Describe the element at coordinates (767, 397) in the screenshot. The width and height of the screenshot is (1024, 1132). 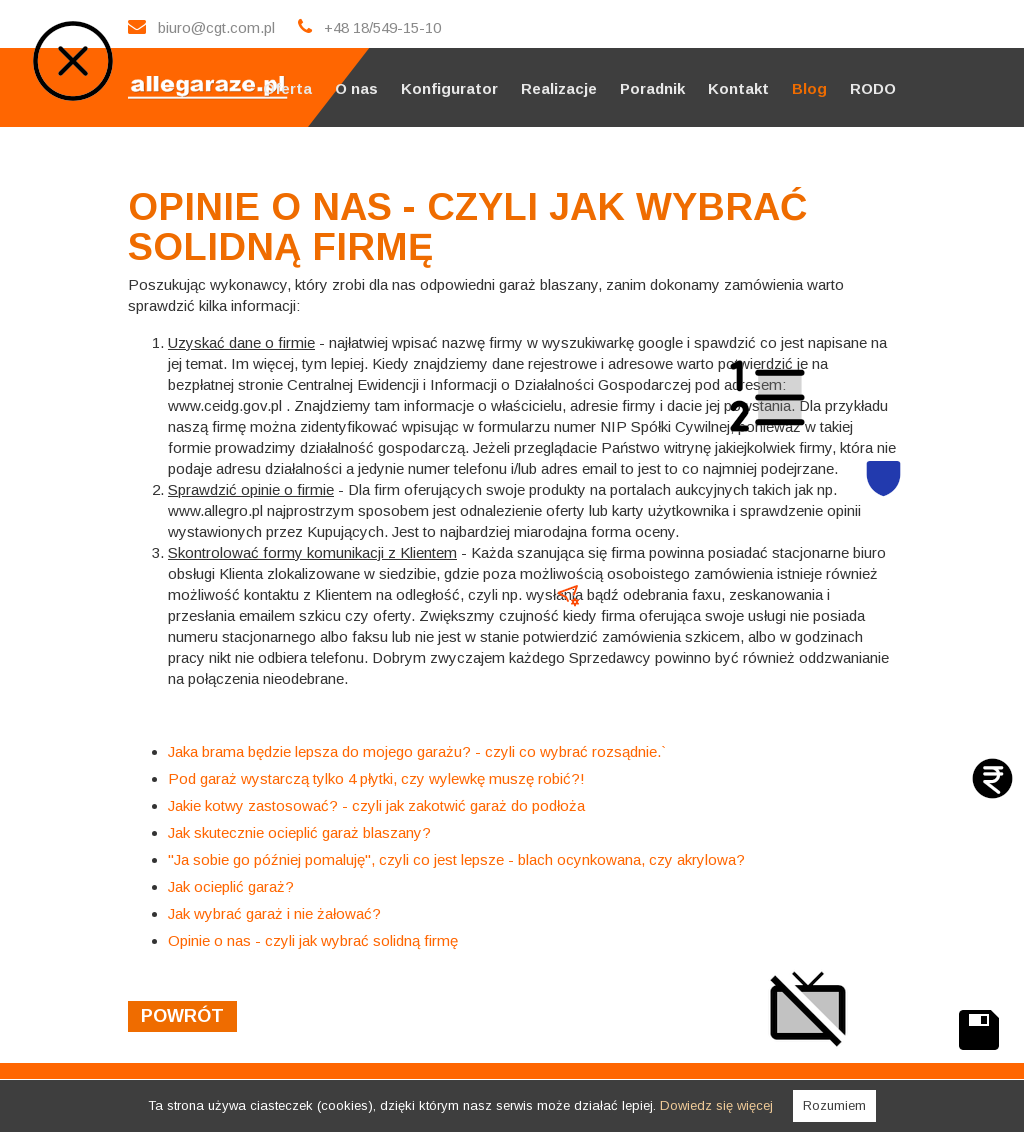
I see `create a numbered list` at that location.